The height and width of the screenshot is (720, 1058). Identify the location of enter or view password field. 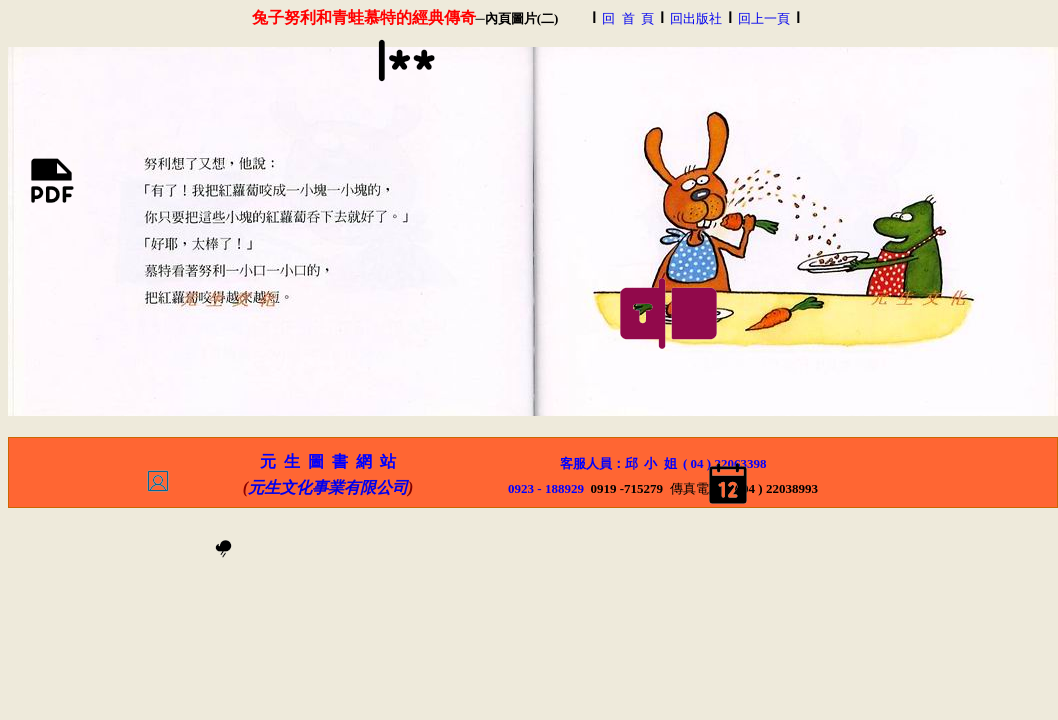
(404, 60).